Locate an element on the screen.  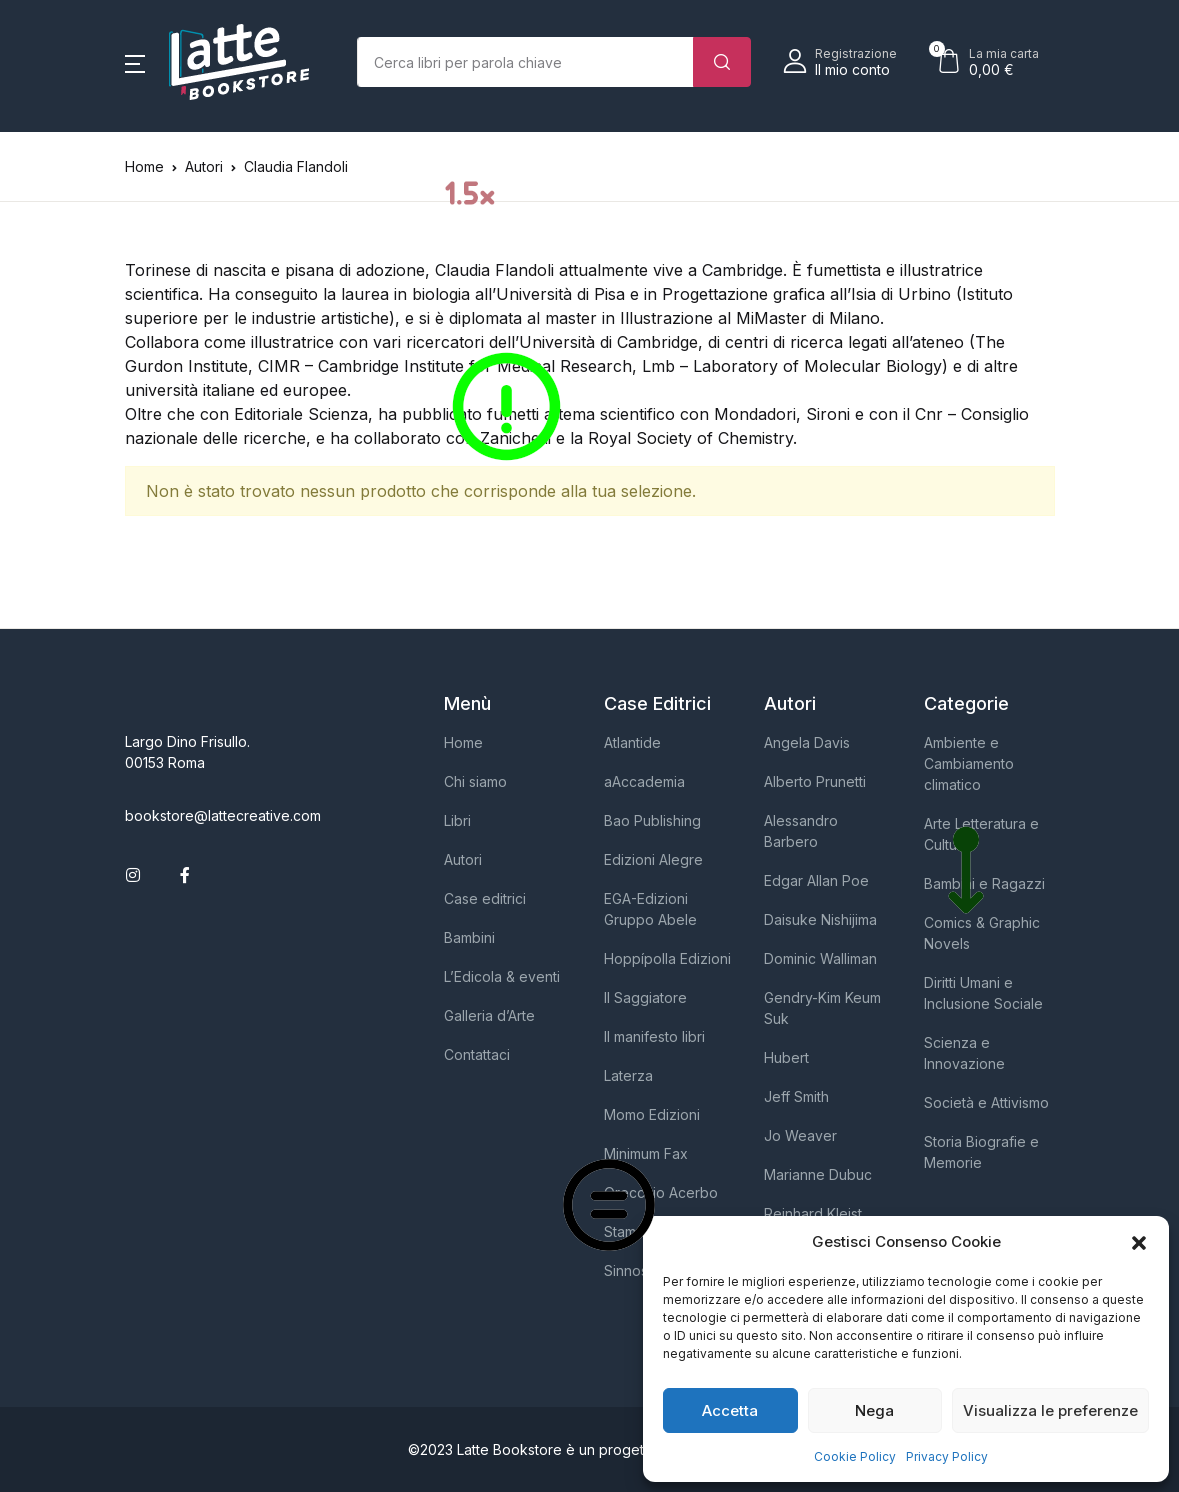
scroll down or view more content is located at coordinates (966, 870).